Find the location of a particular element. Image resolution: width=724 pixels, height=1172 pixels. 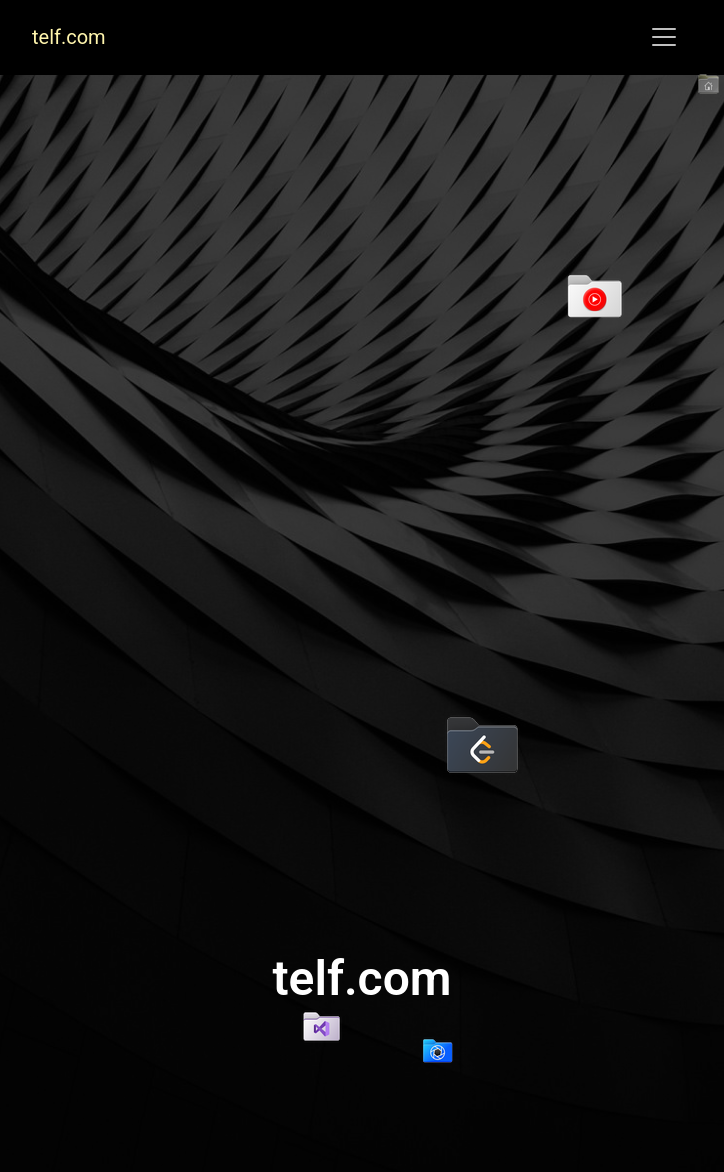

open youtube music downloads folder is located at coordinates (594, 297).